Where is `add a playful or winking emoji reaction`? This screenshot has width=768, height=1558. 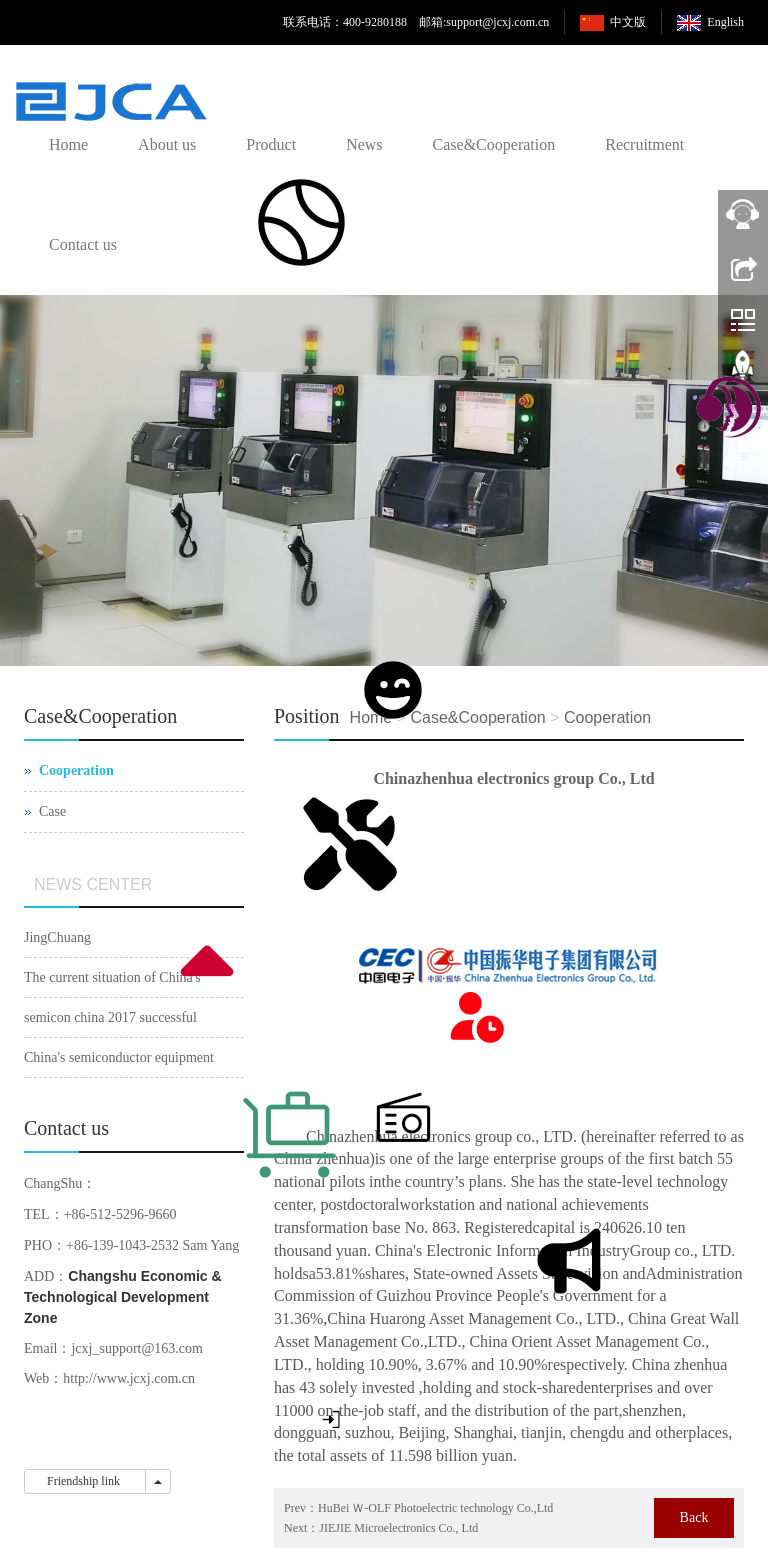 add a playful or winking emoji reaction is located at coordinates (393, 690).